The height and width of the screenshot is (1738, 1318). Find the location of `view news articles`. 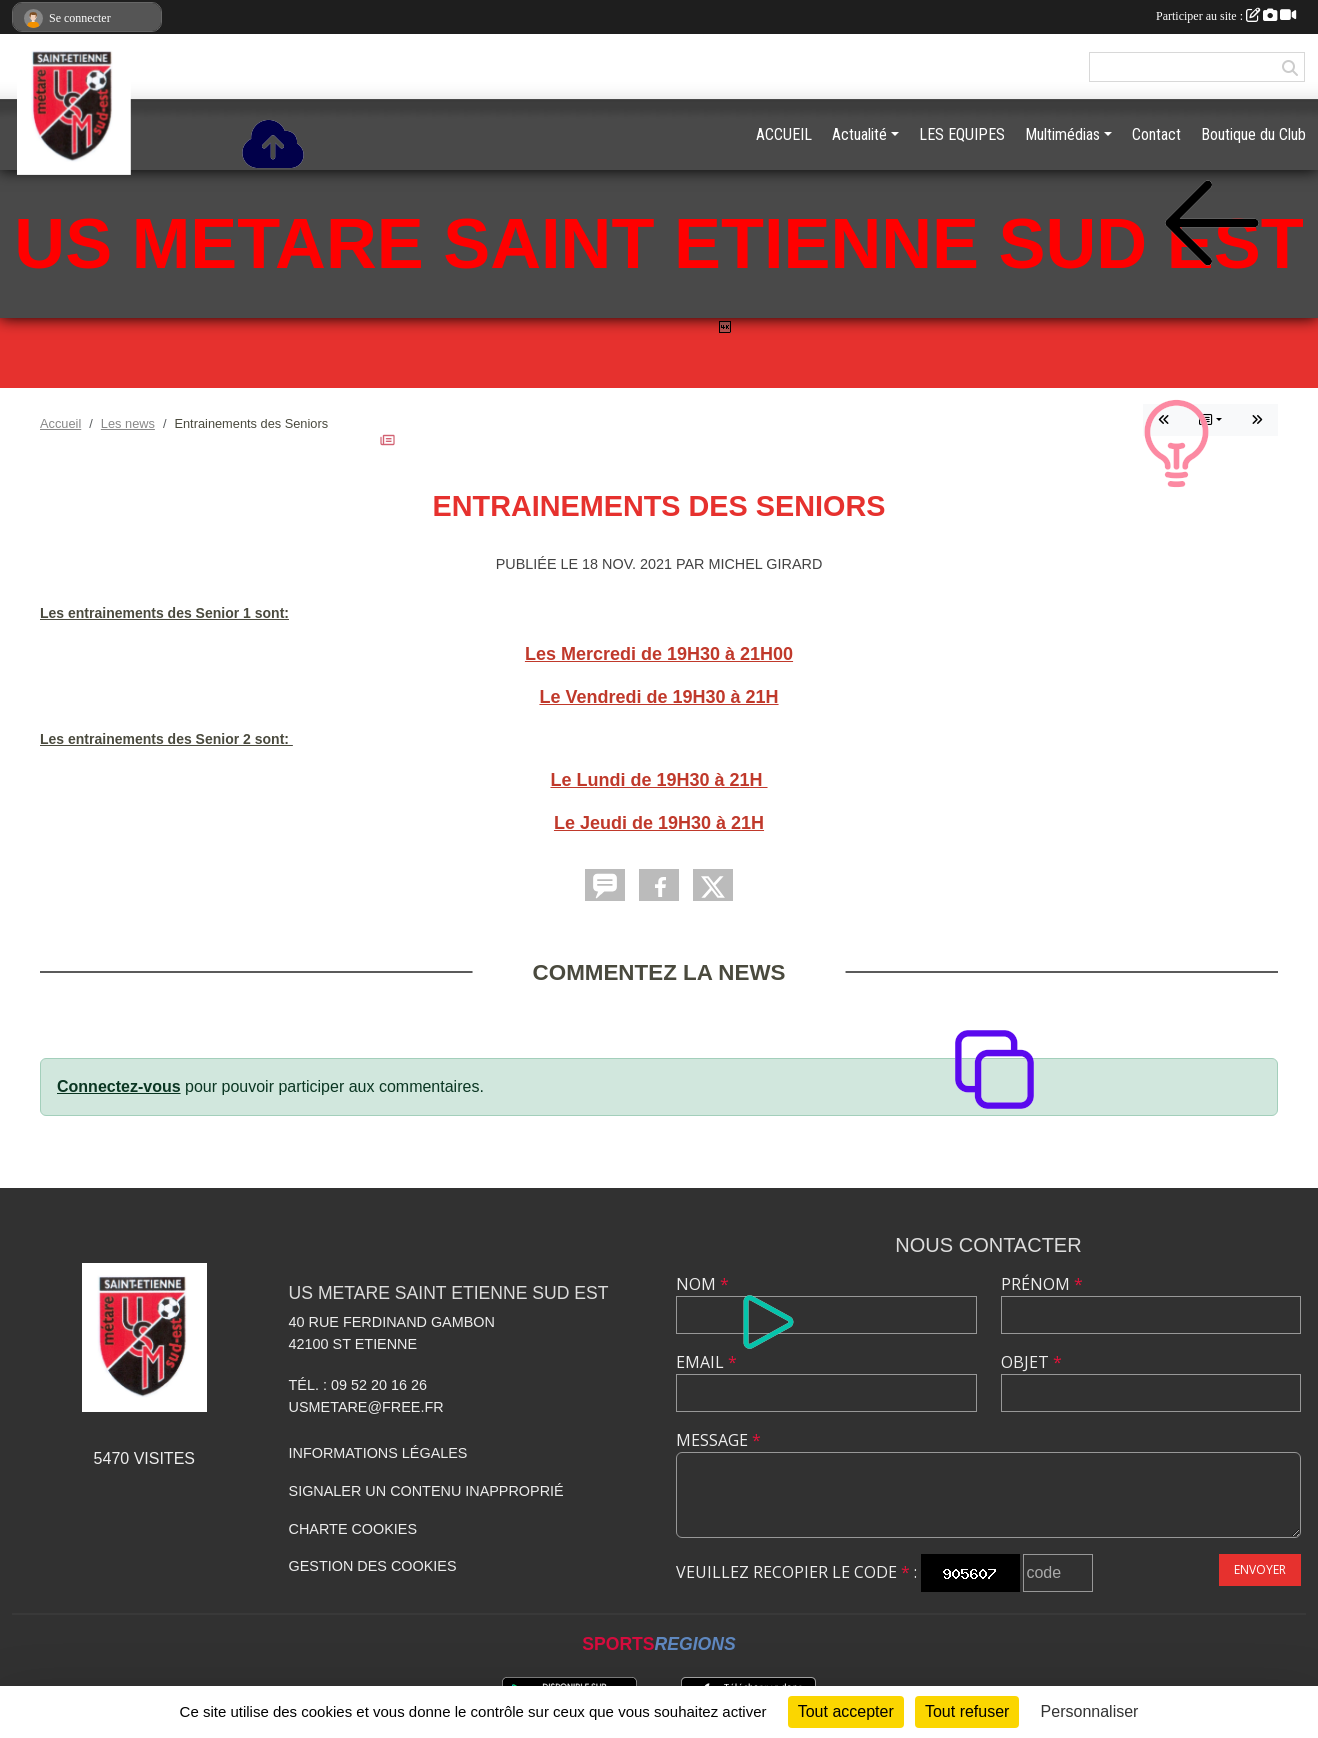

view news articles is located at coordinates (388, 440).